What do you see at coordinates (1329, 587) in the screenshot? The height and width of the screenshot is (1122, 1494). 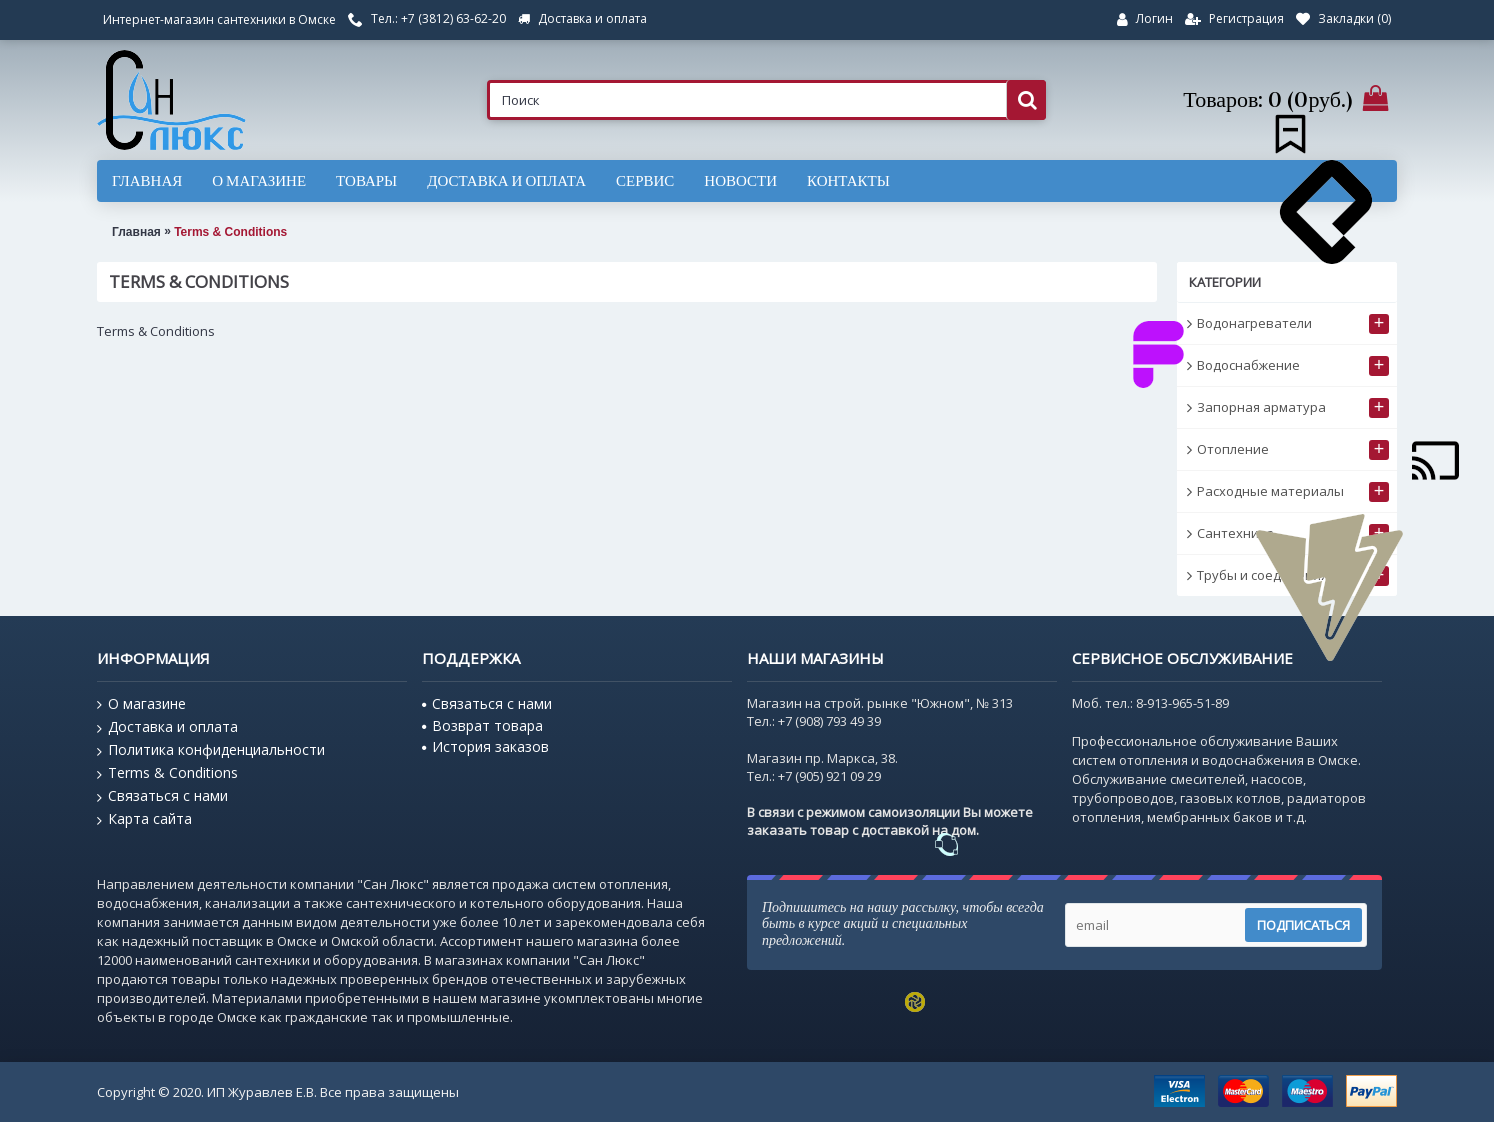 I see `vite framework logo` at bounding box center [1329, 587].